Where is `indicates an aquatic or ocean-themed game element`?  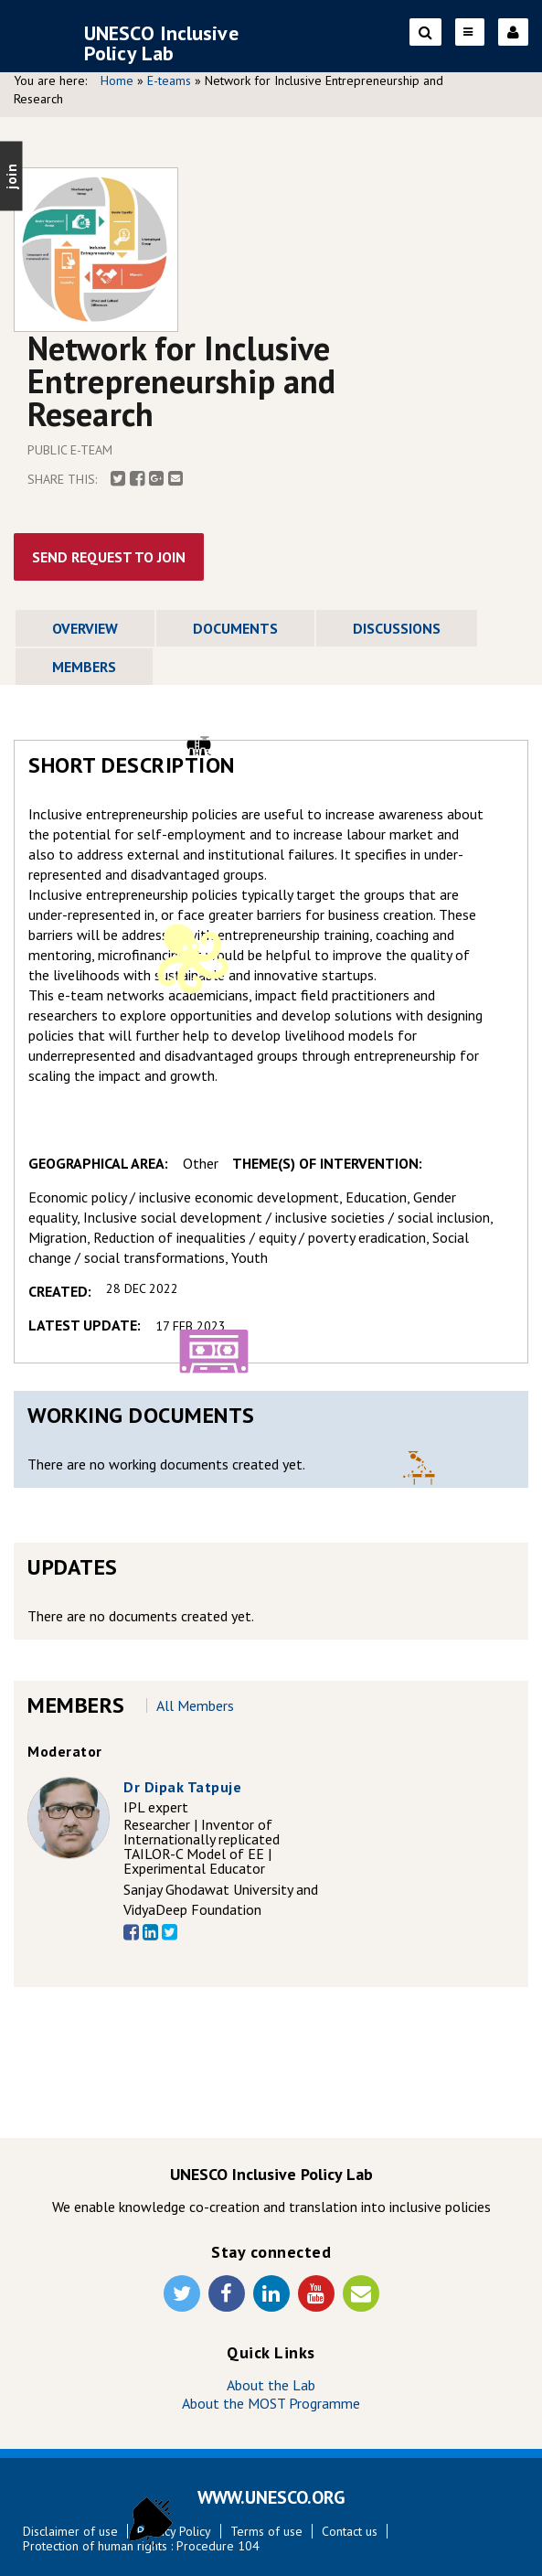 indicates an aquatic or ocean-themed game element is located at coordinates (193, 958).